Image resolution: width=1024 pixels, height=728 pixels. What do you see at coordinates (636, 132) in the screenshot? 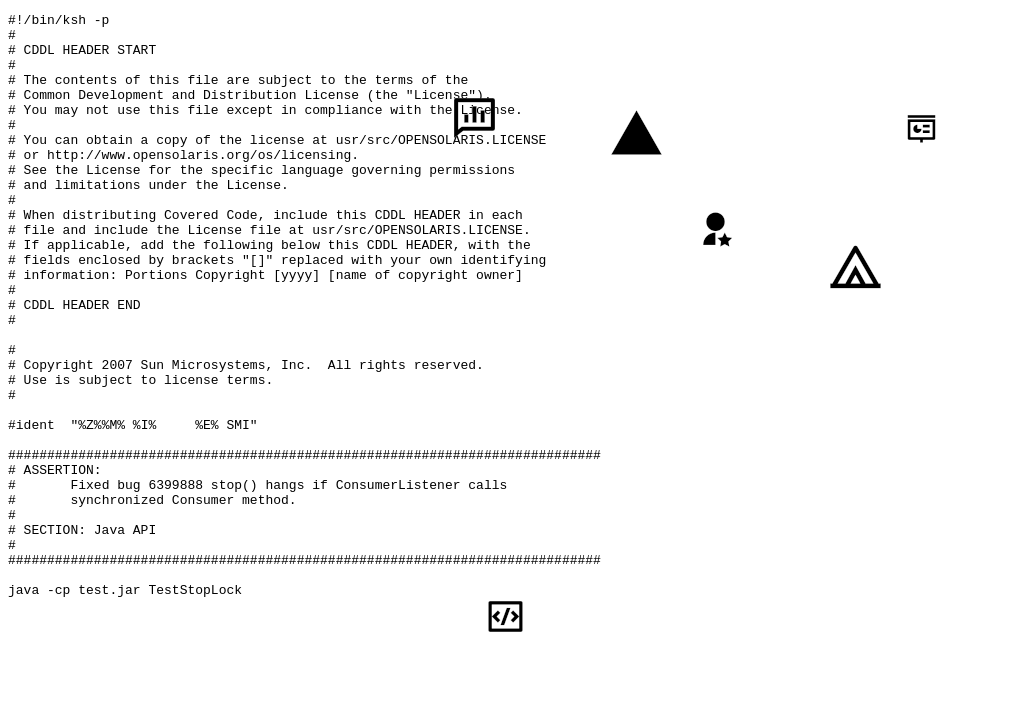
I see `vercel logo` at bounding box center [636, 132].